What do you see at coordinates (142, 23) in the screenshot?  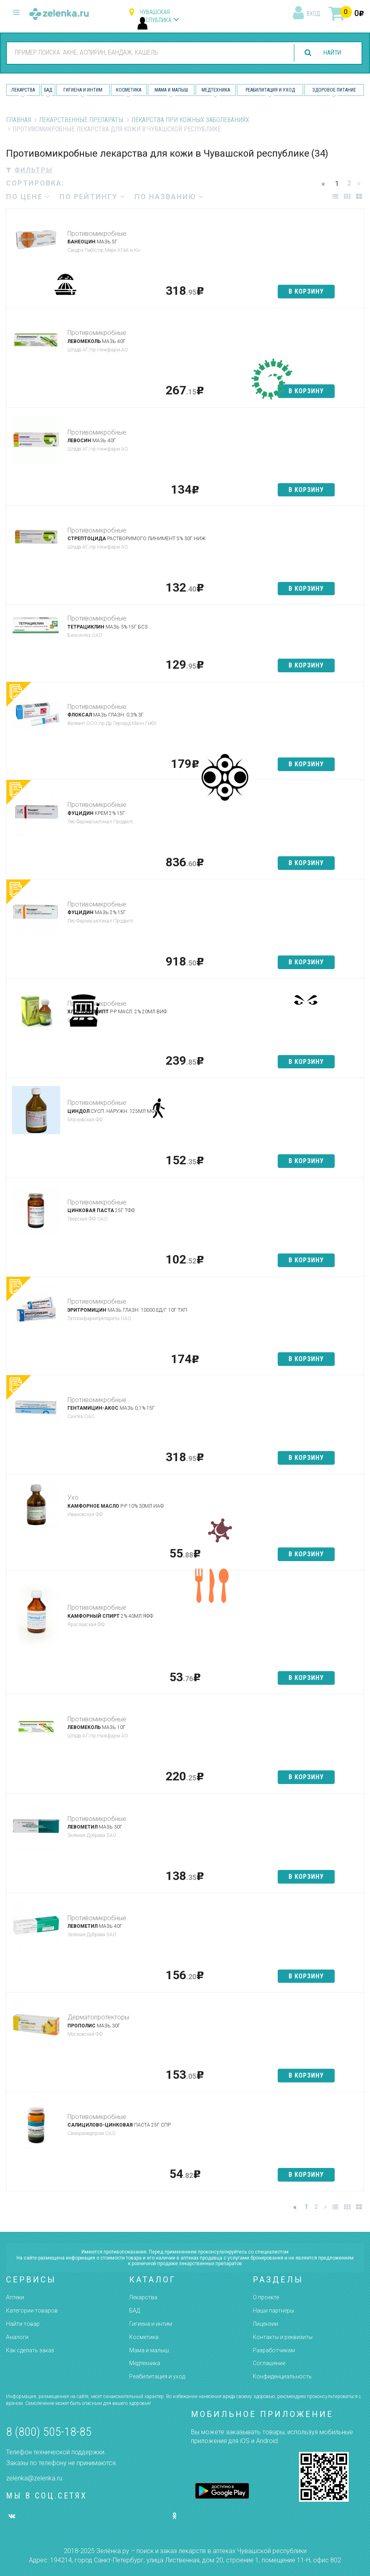 I see `view your character profile` at bounding box center [142, 23].